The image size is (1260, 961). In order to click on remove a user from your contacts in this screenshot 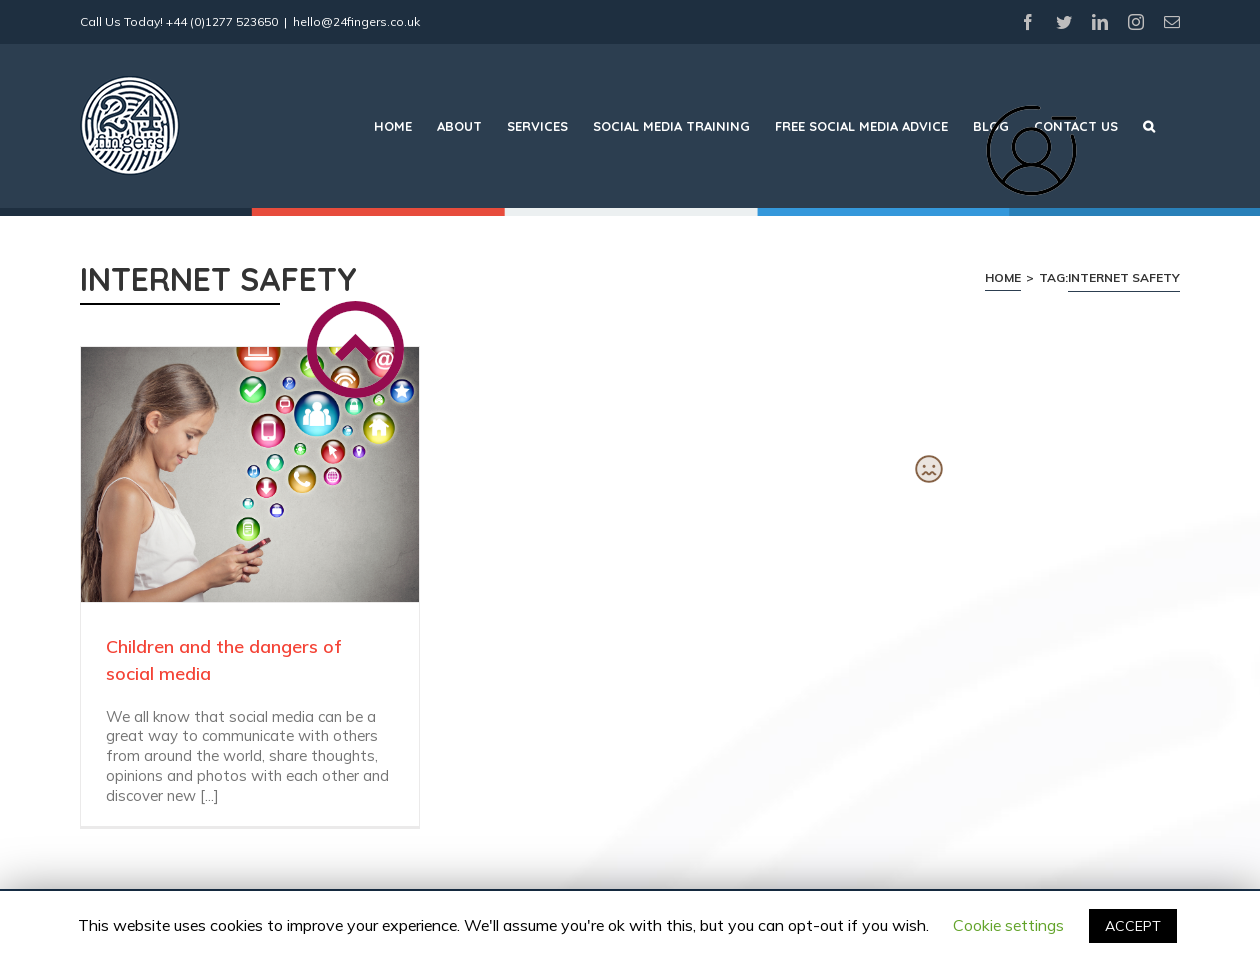, I will do `click(1031, 150)`.